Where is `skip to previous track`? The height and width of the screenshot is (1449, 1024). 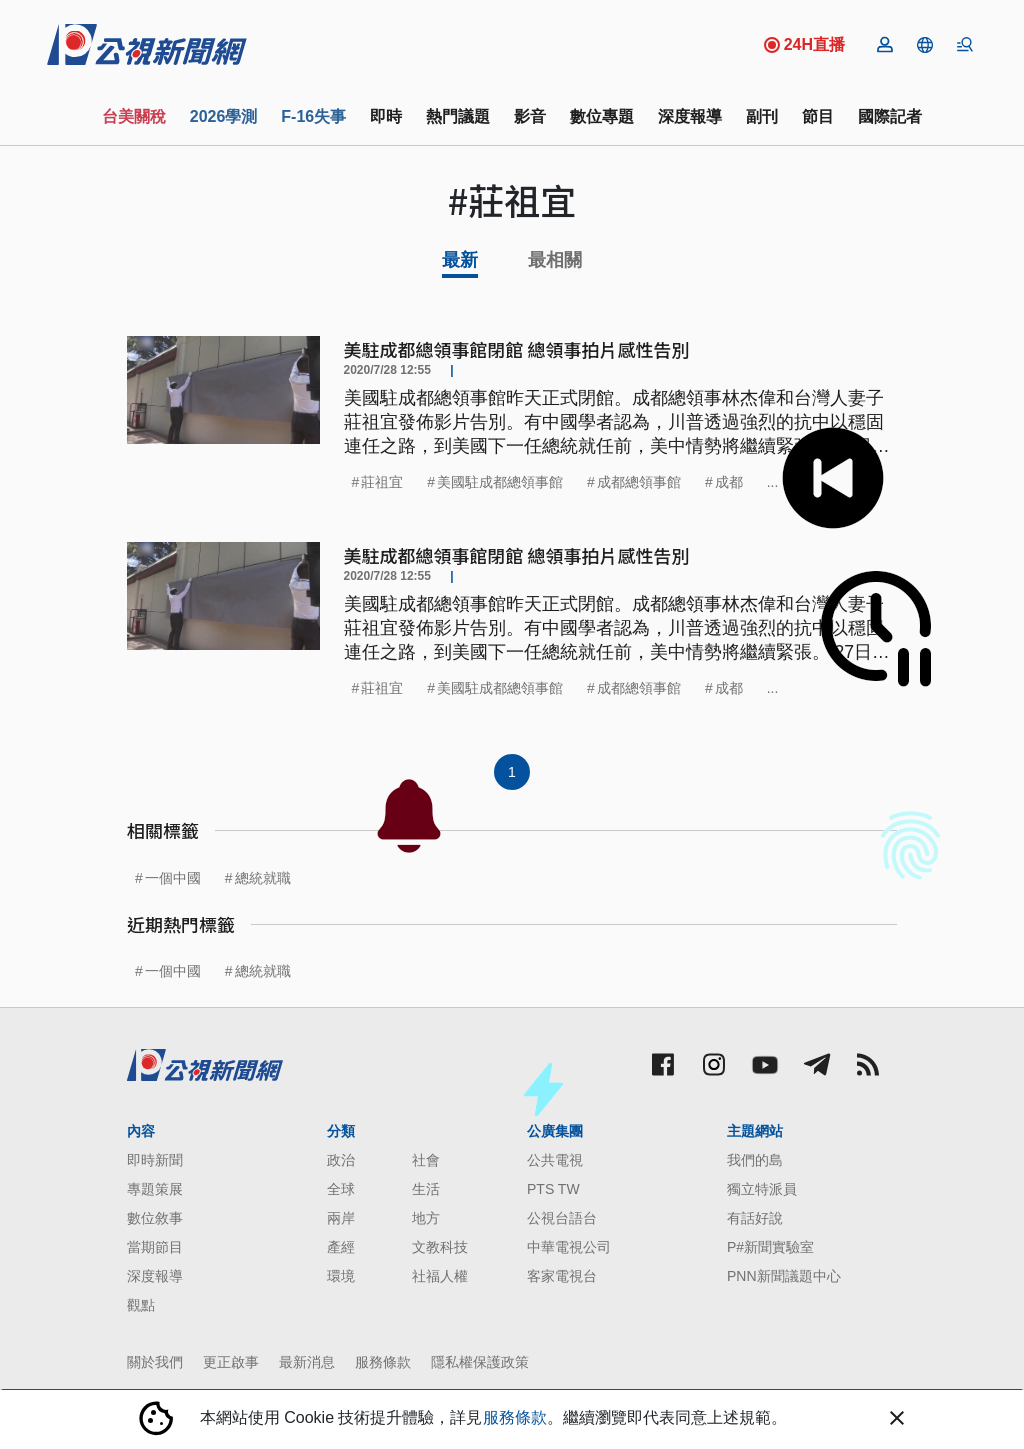
skip to previous track is located at coordinates (833, 478).